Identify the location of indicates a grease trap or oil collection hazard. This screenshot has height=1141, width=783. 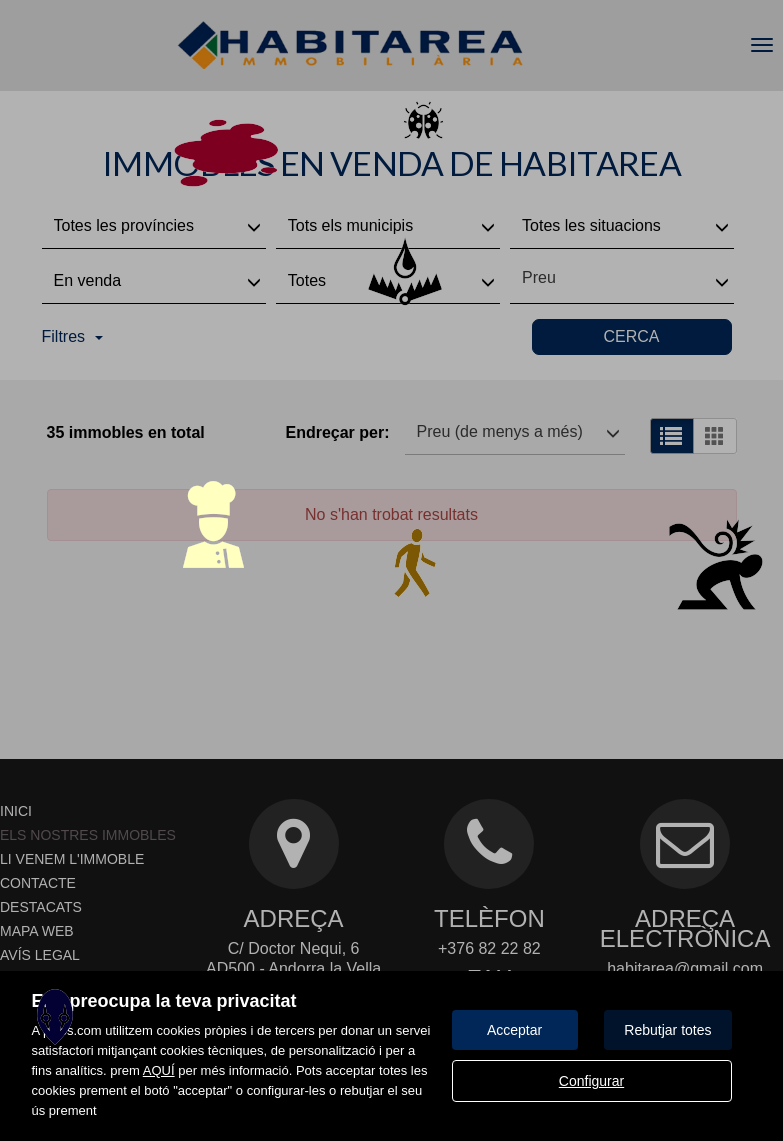
(405, 274).